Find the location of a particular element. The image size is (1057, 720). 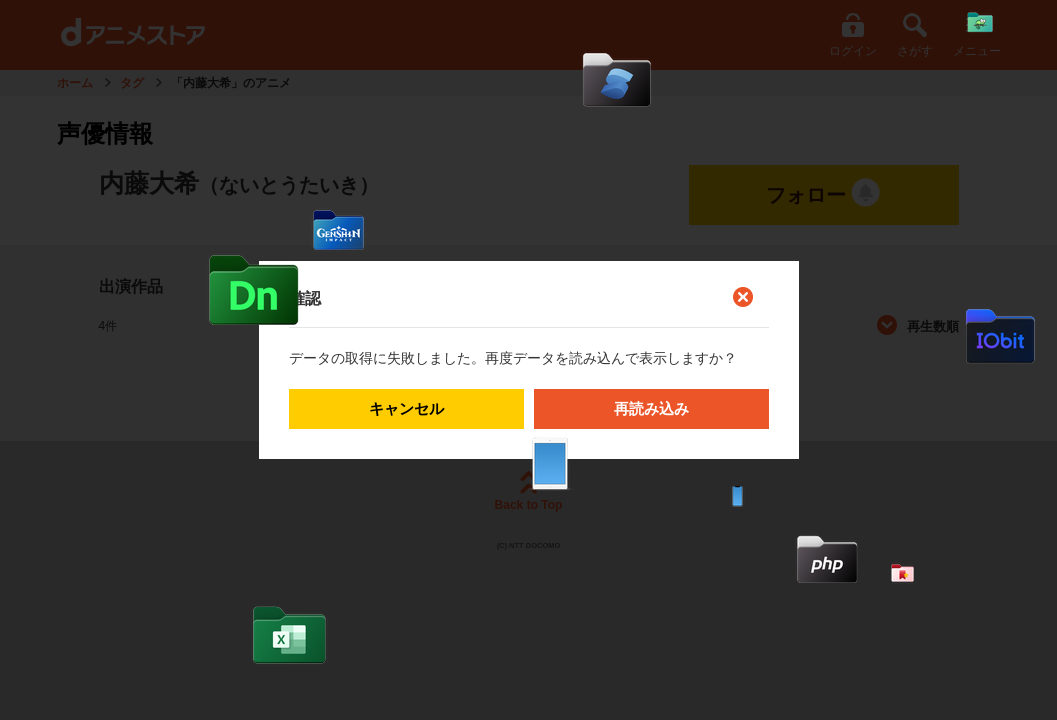

folder containing SolidJS project files is located at coordinates (616, 81).